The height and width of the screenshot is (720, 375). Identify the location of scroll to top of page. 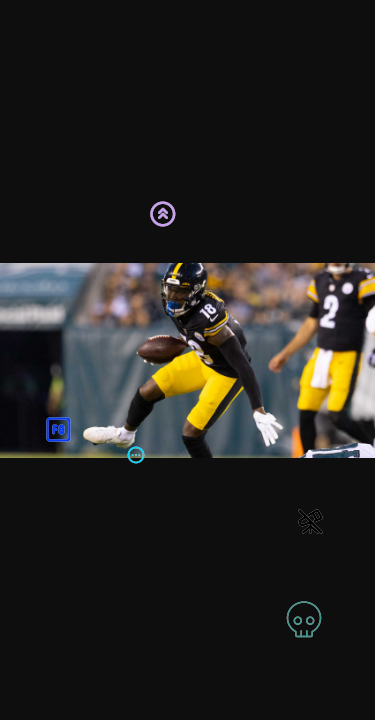
(163, 214).